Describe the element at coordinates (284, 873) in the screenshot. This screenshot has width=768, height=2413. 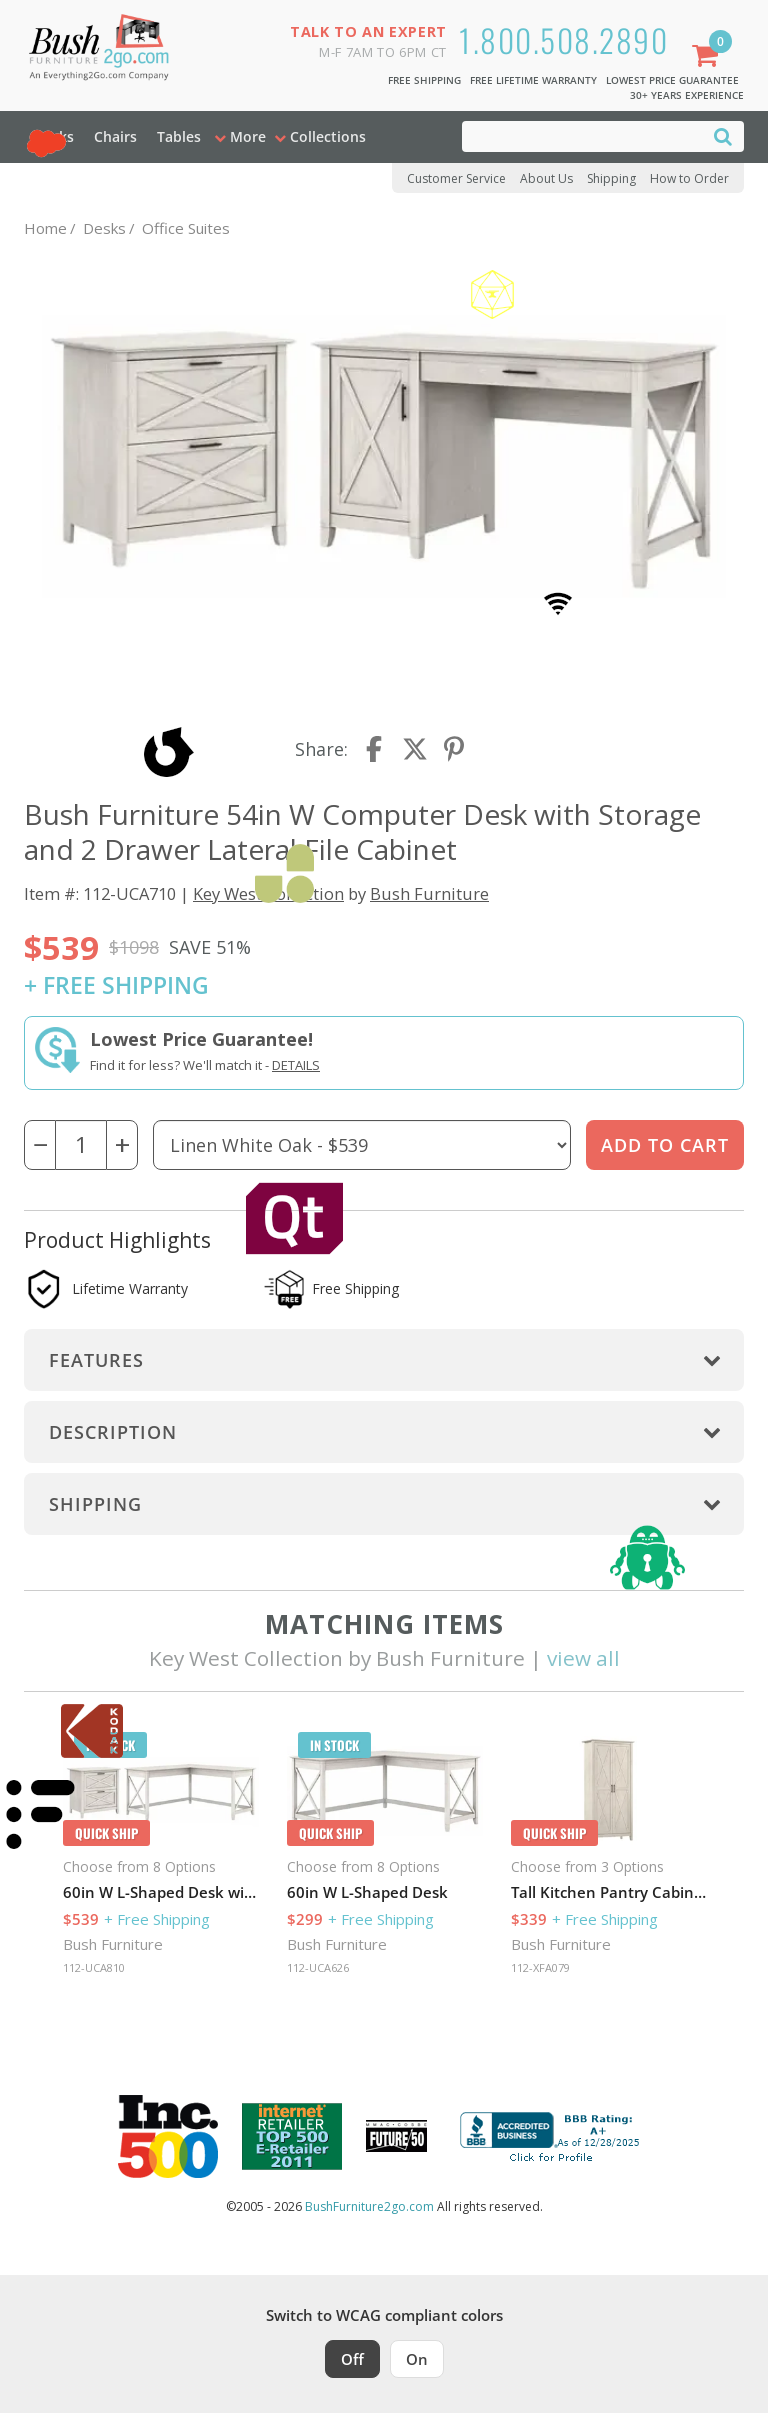
I see `unocss framework logo` at that location.